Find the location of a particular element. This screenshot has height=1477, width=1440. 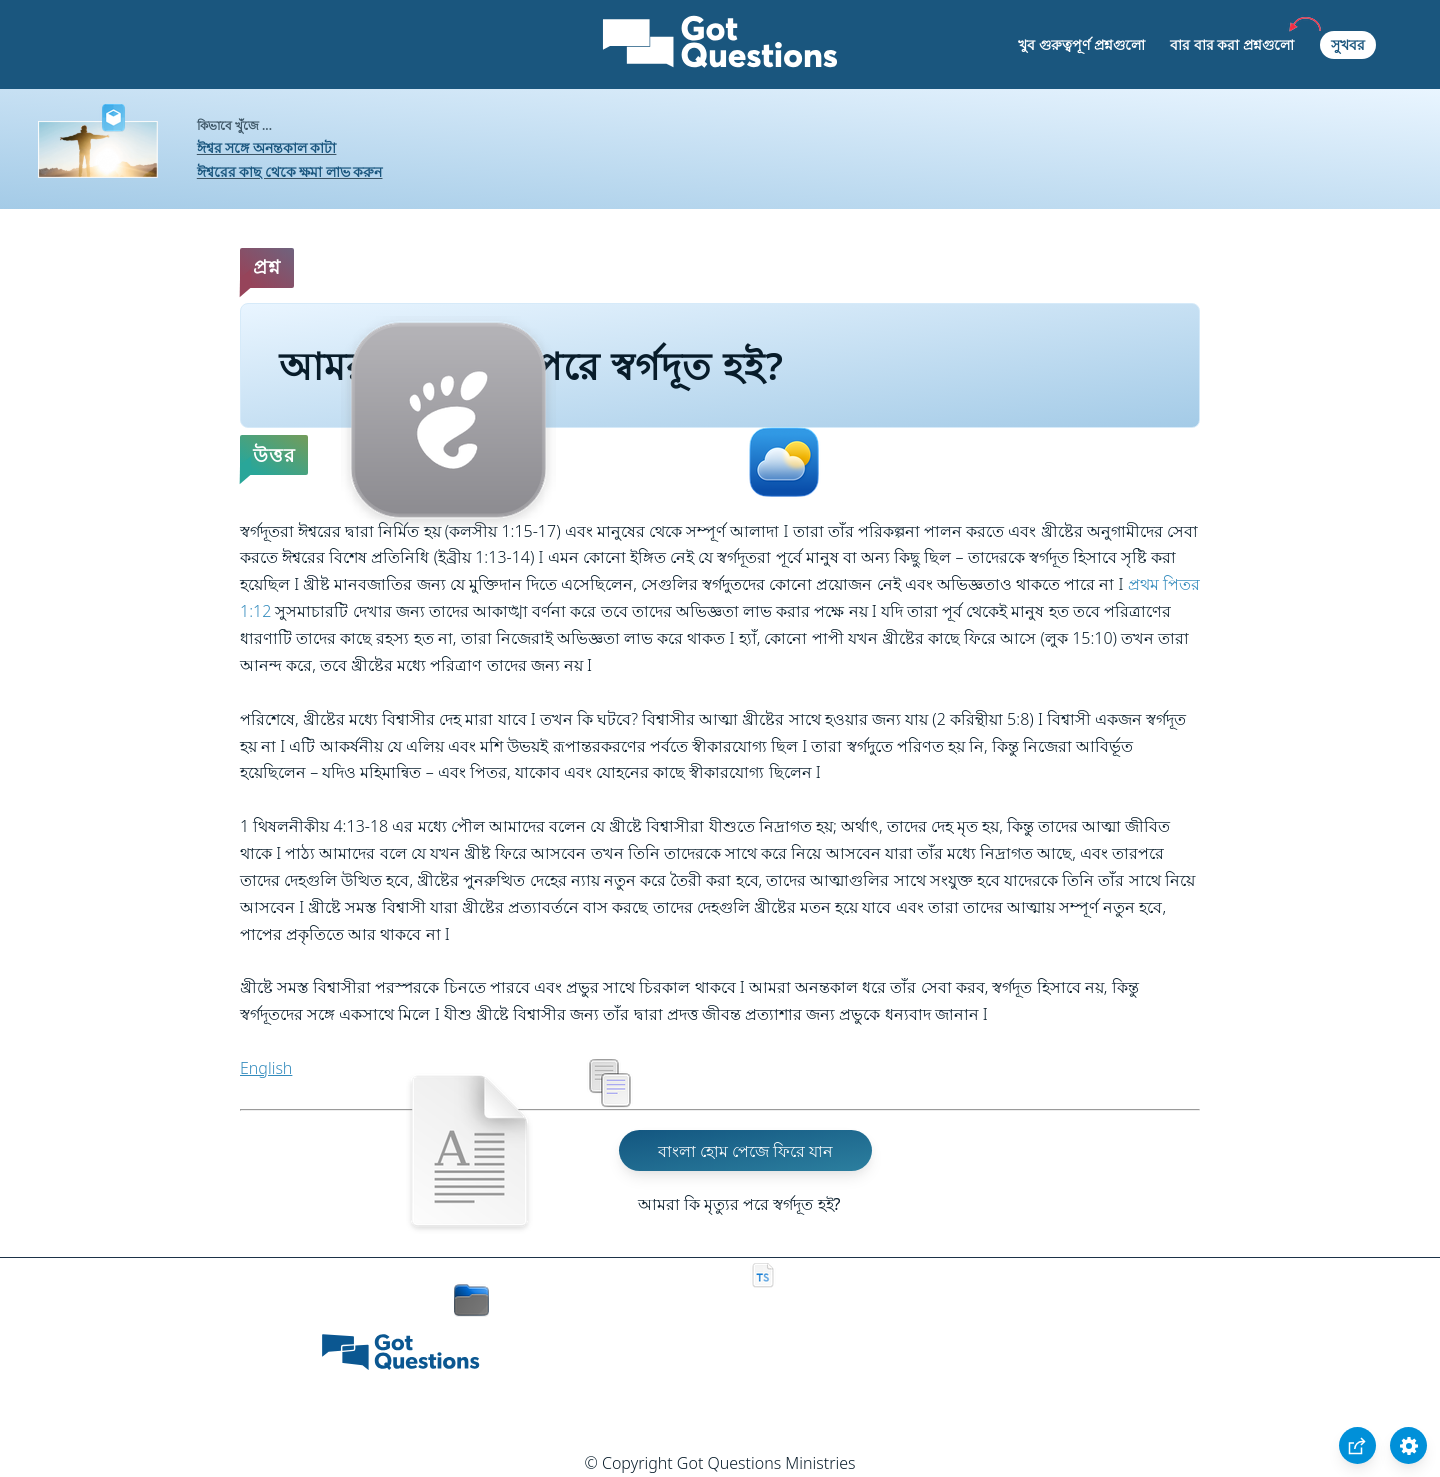

copy selected content to clipboard is located at coordinates (610, 1083).